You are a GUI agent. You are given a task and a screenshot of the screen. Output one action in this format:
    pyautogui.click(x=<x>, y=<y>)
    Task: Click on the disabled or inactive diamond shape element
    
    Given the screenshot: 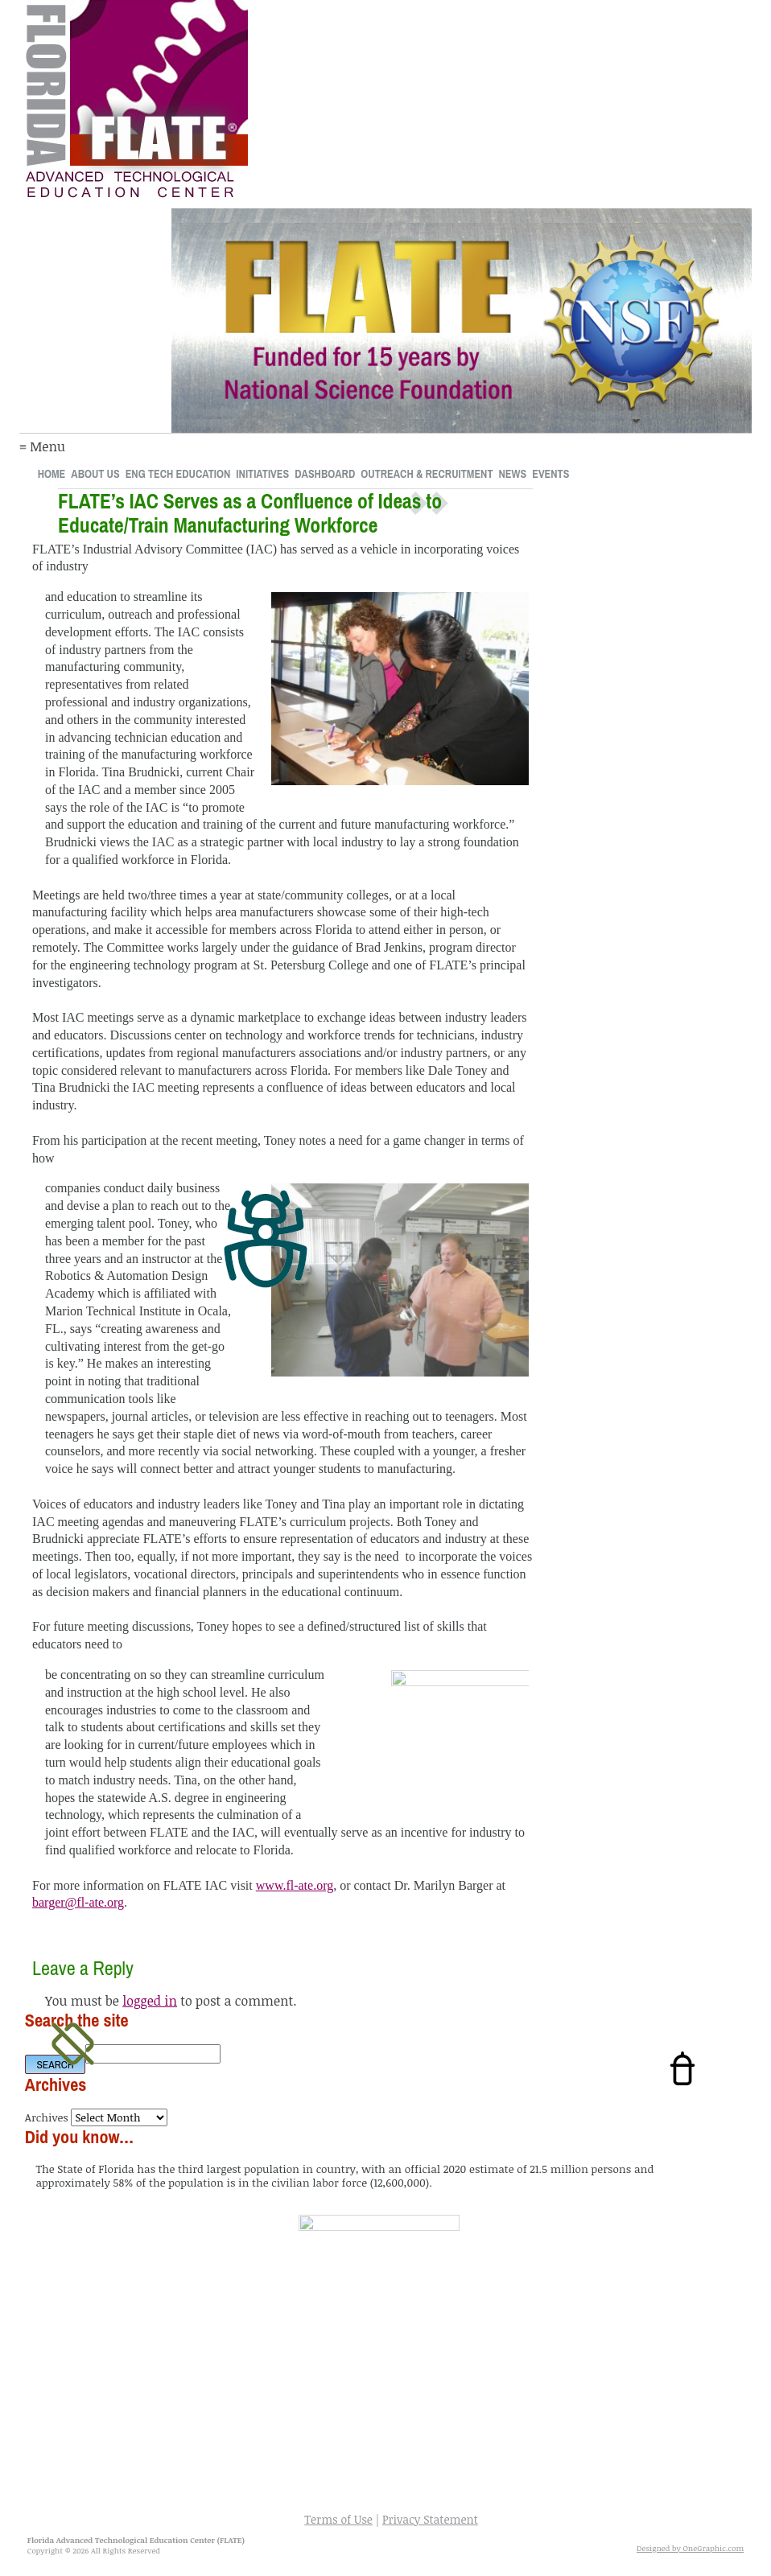 What is the action you would take?
    pyautogui.click(x=72, y=2043)
    